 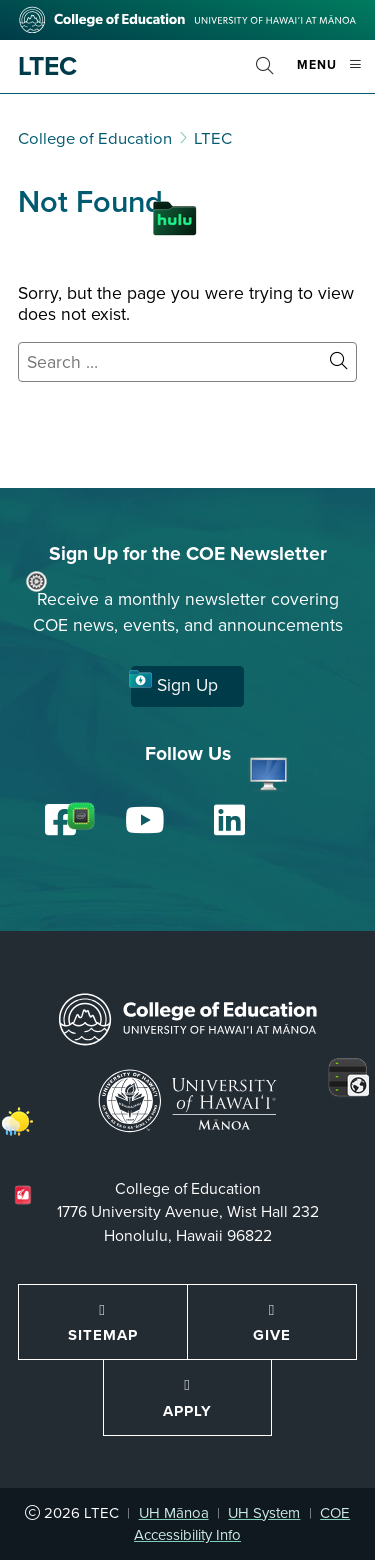 What do you see at coordinates (81, 816) in the screenshot?
I see `open cpu frequency monitoring app` at bounding box center [81, 816].